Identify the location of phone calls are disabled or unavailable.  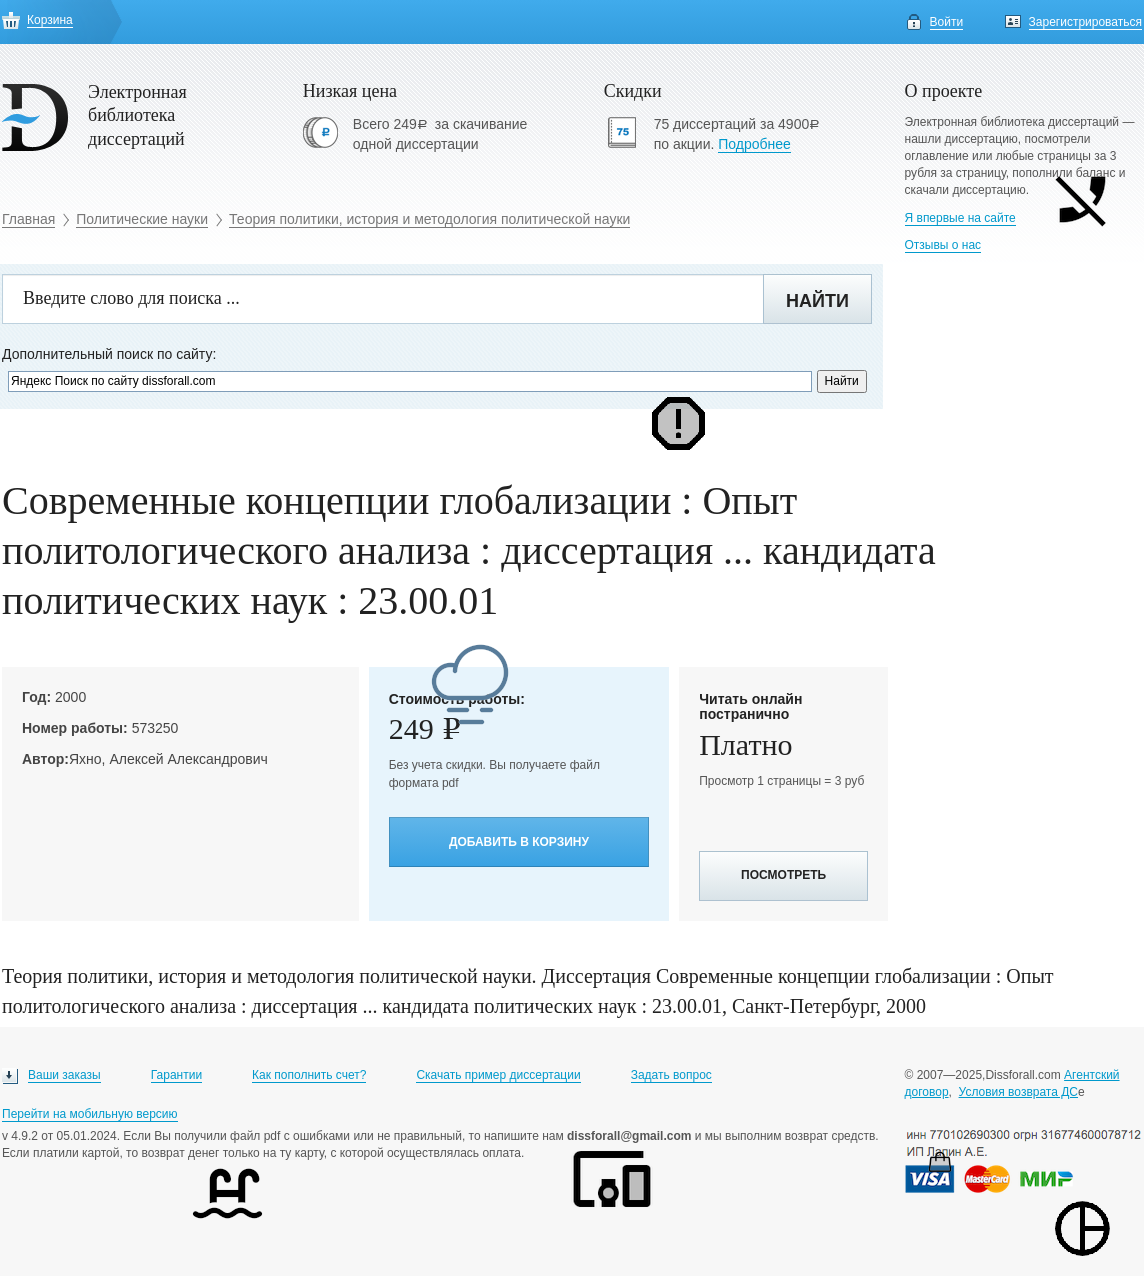
(1082, 199).